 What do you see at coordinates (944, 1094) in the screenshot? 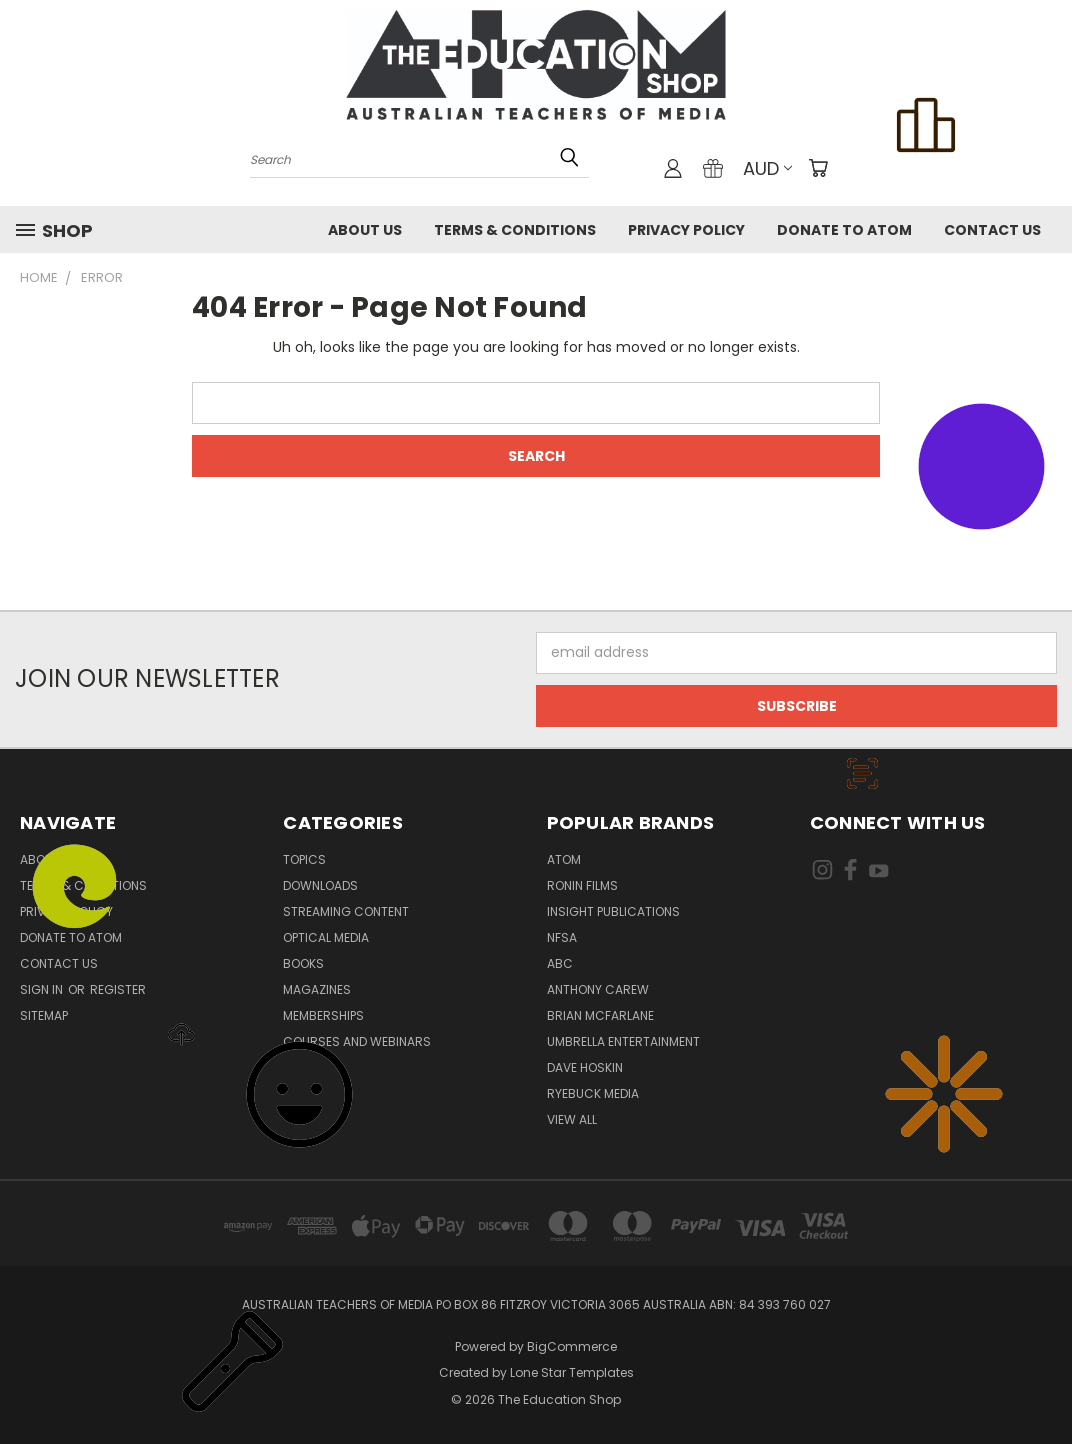
I see `connect to Zapier automation platform` at bounding box center [944, 1094].